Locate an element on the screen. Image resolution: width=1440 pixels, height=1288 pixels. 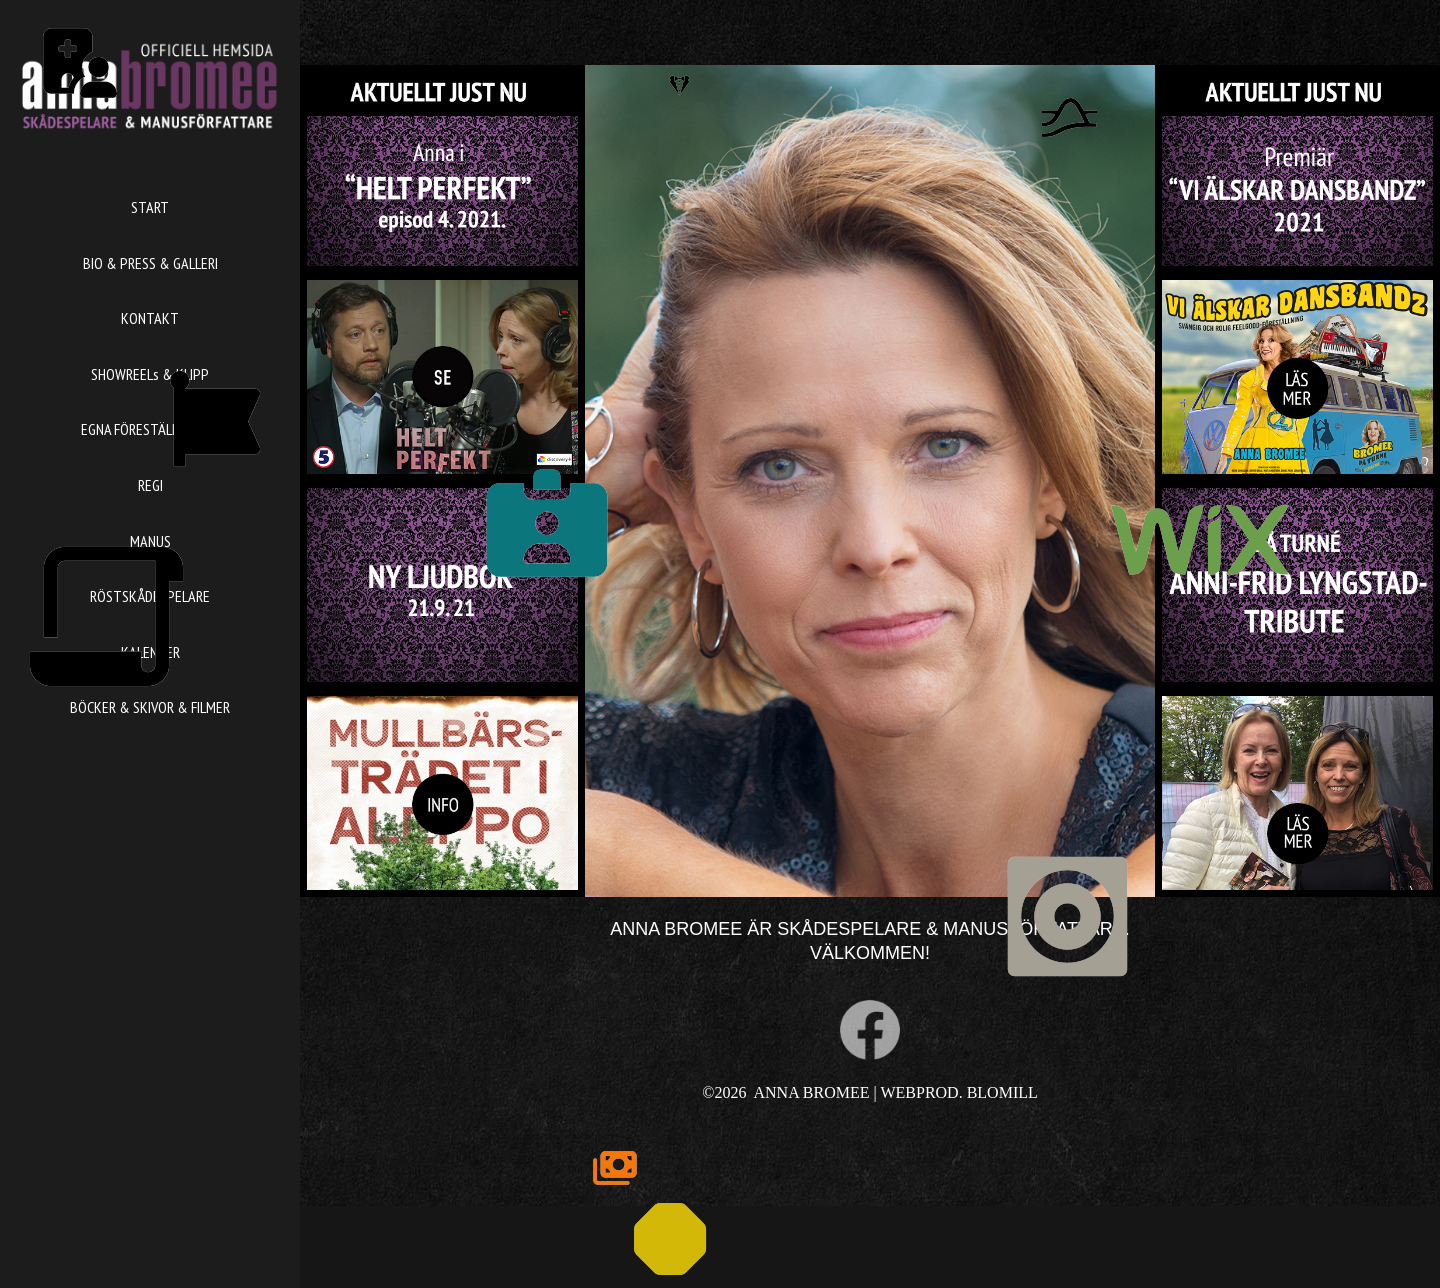
stop or halt action indicator is located at coordinates (670, 1239).